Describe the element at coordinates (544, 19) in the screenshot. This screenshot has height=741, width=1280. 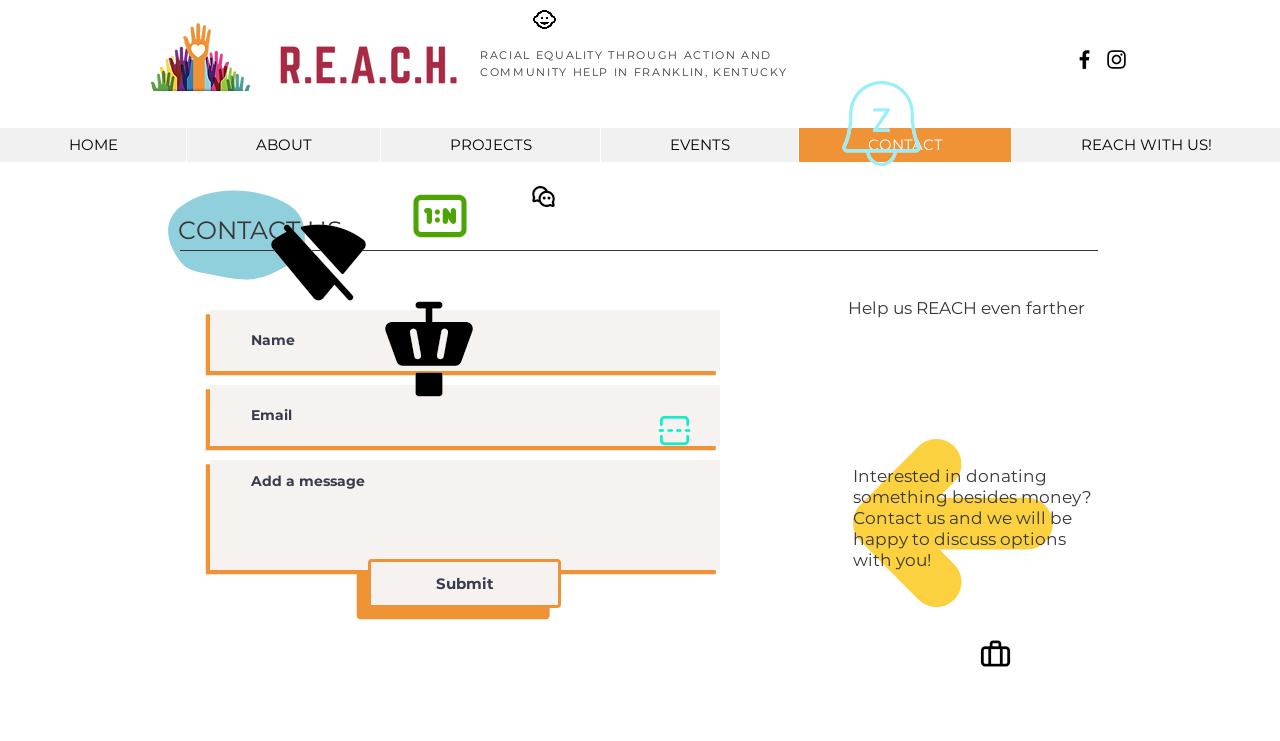
I see `access child-friendly or family mode` at that location.